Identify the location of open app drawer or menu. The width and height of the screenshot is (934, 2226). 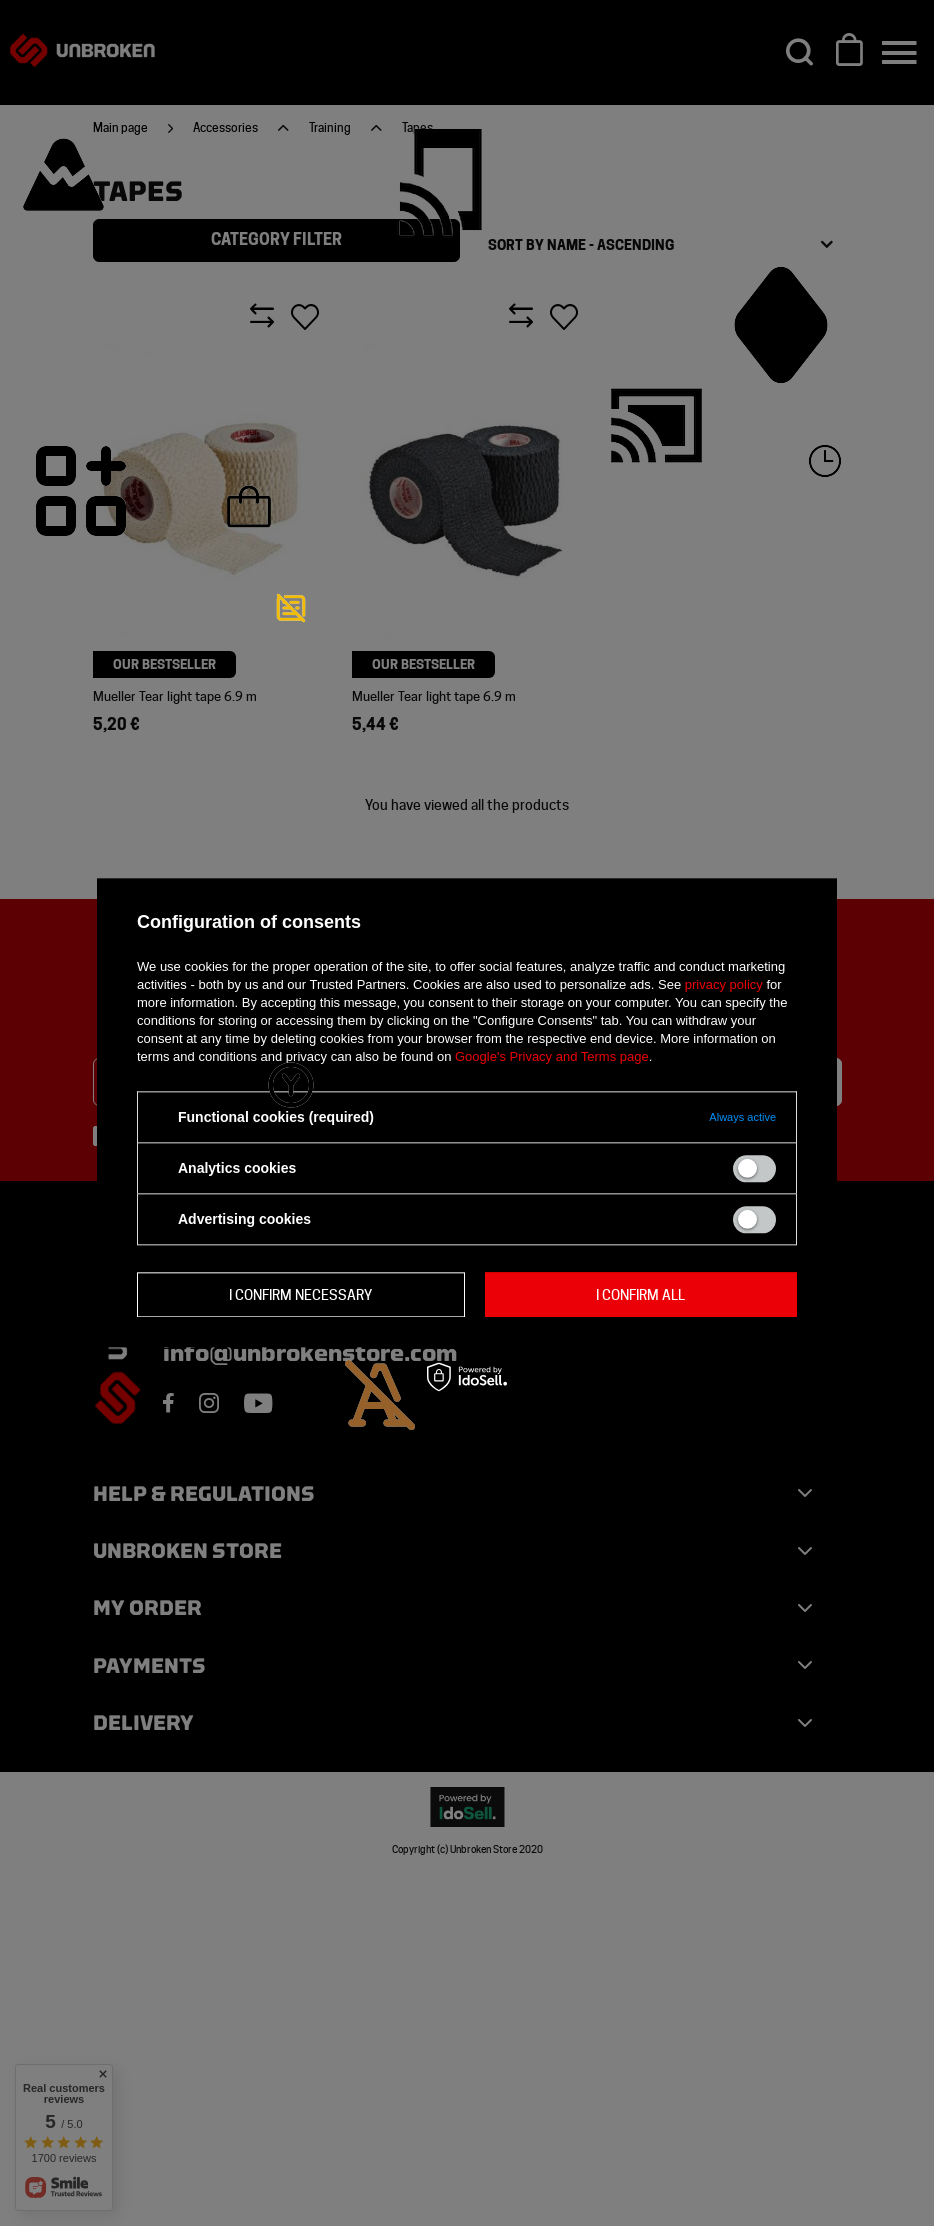
(81, 491).